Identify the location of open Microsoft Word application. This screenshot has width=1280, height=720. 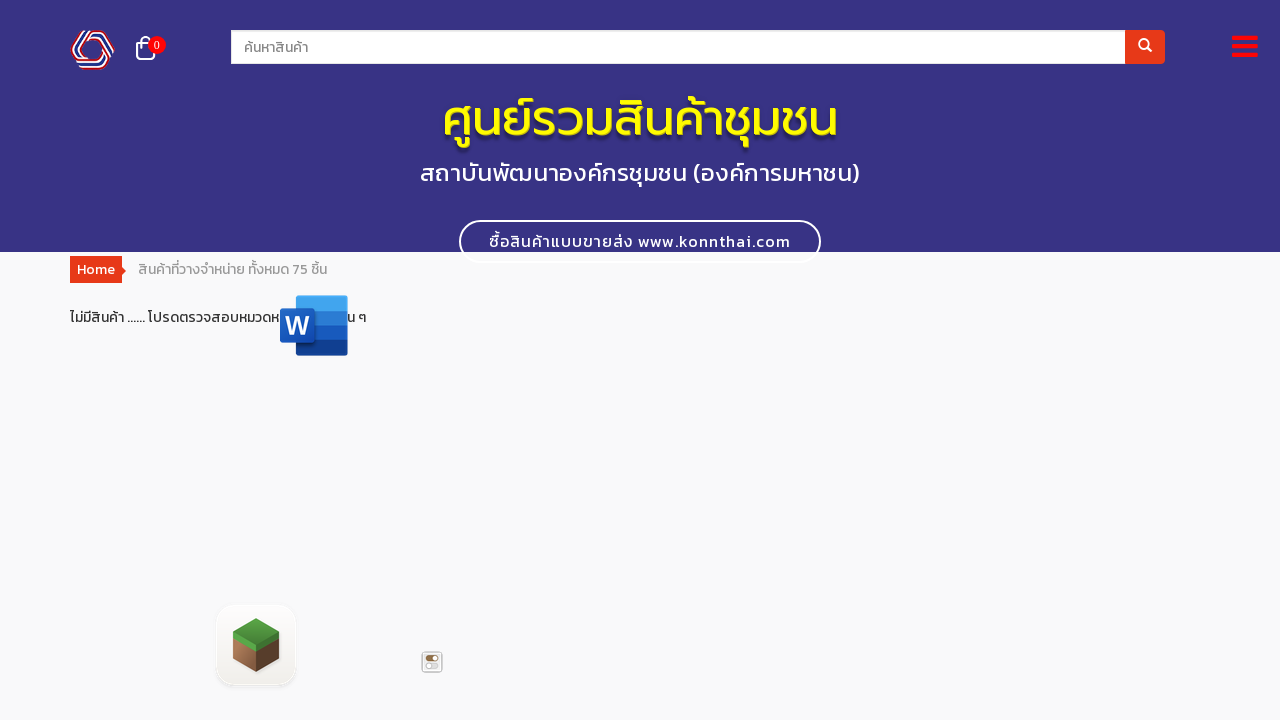
(314, 325).